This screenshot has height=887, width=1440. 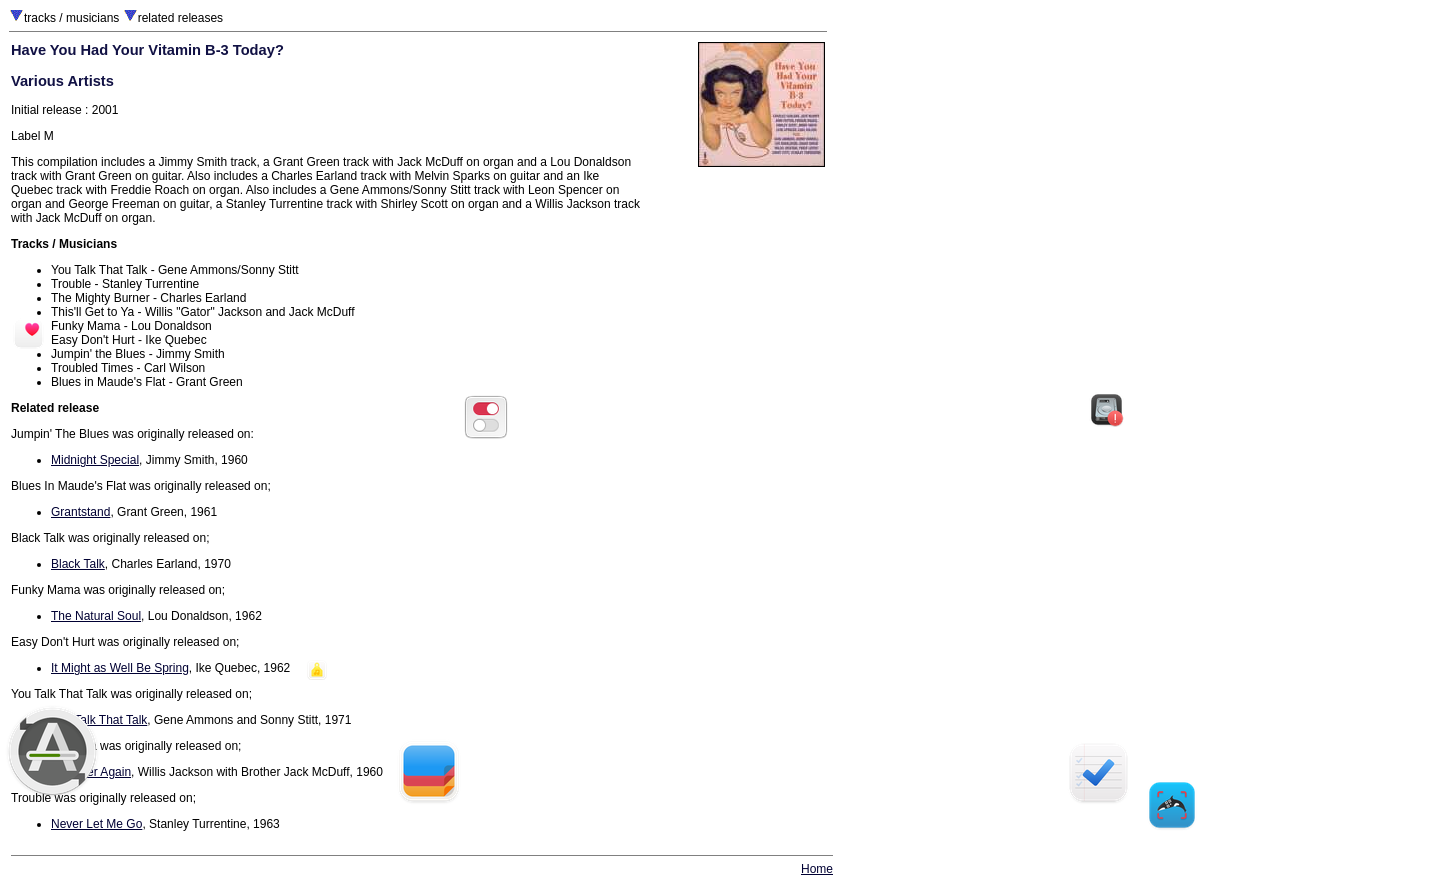 What do you see at coordinates (429, 771) in the screenshot?
I see `open buho app for mac` at bounding box center [429, 771].